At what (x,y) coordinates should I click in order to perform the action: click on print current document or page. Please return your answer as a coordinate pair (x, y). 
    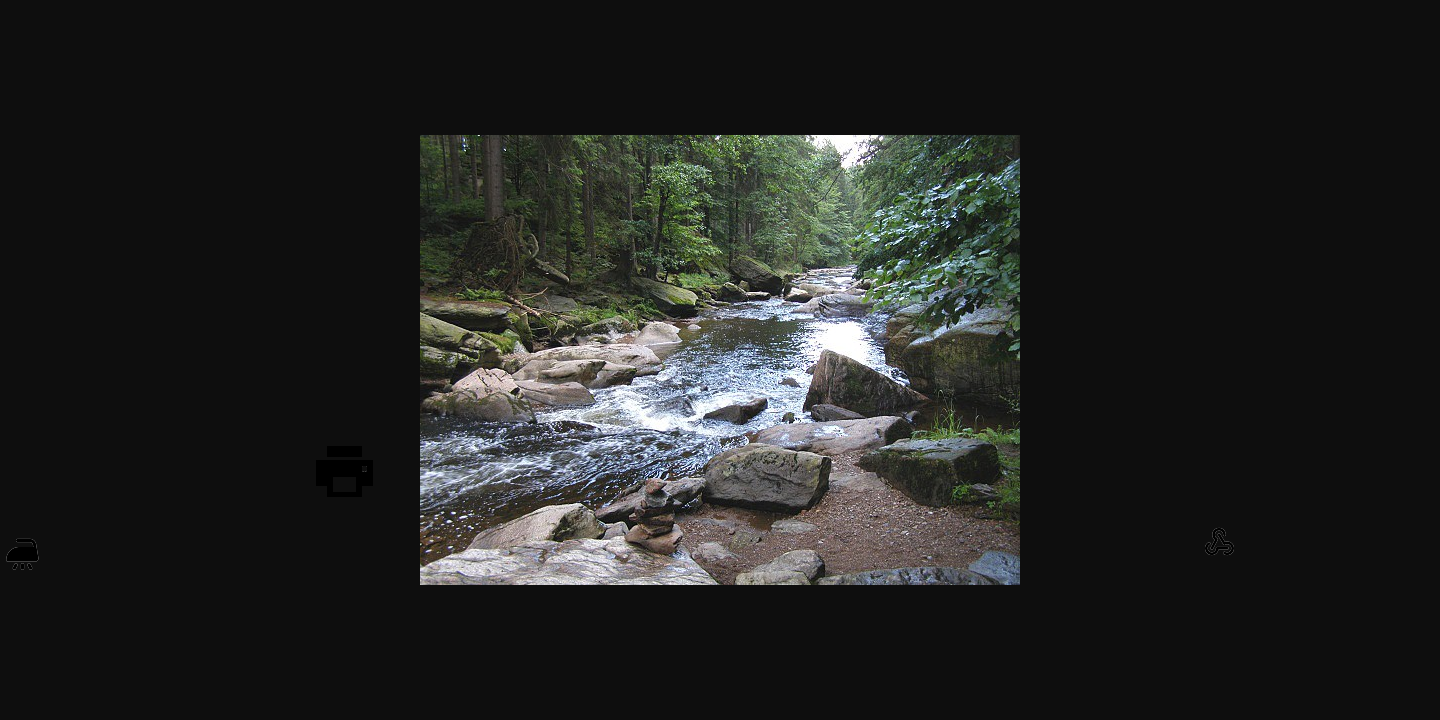
    Looking at the image, I should click on (344, 471).